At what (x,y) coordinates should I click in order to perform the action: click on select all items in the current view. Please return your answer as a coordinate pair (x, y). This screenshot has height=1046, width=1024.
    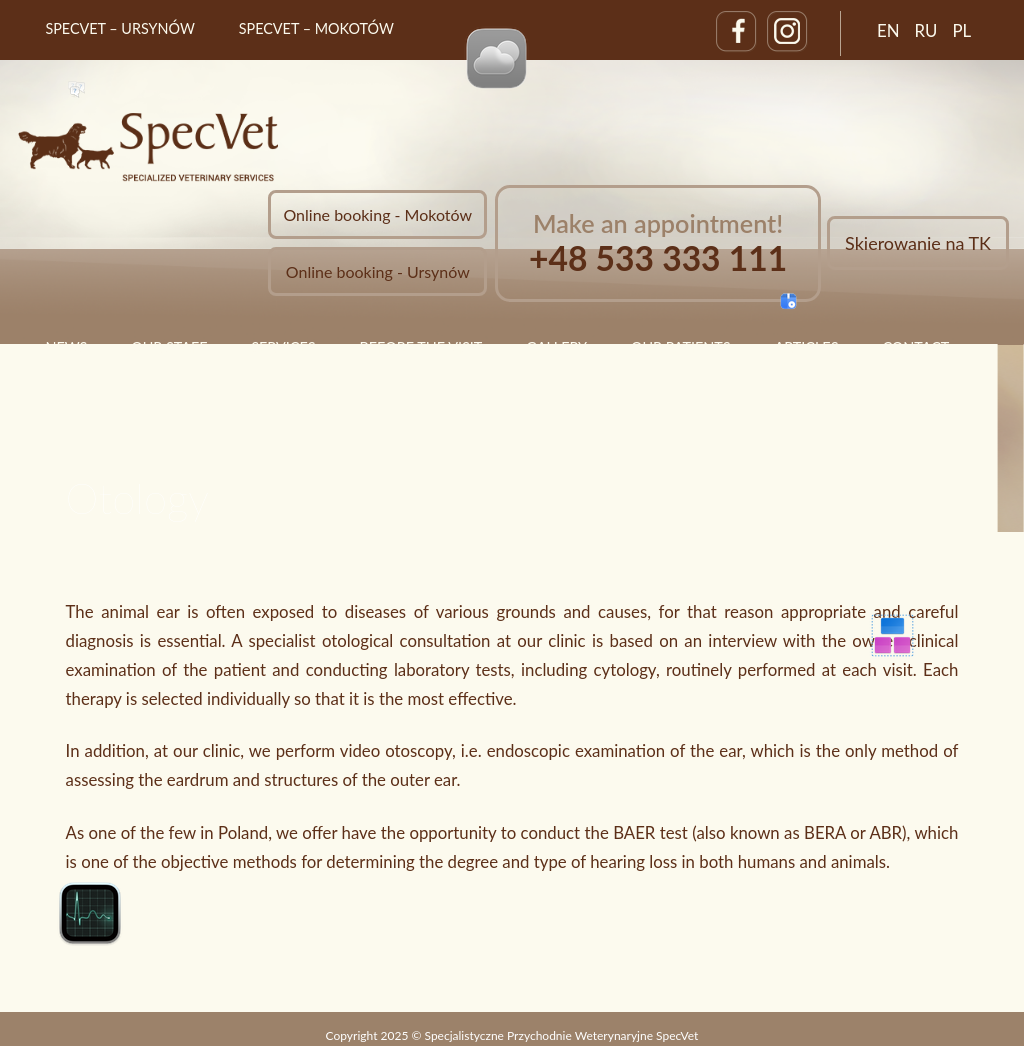
    Looking at the image, I should click on (892, 635).